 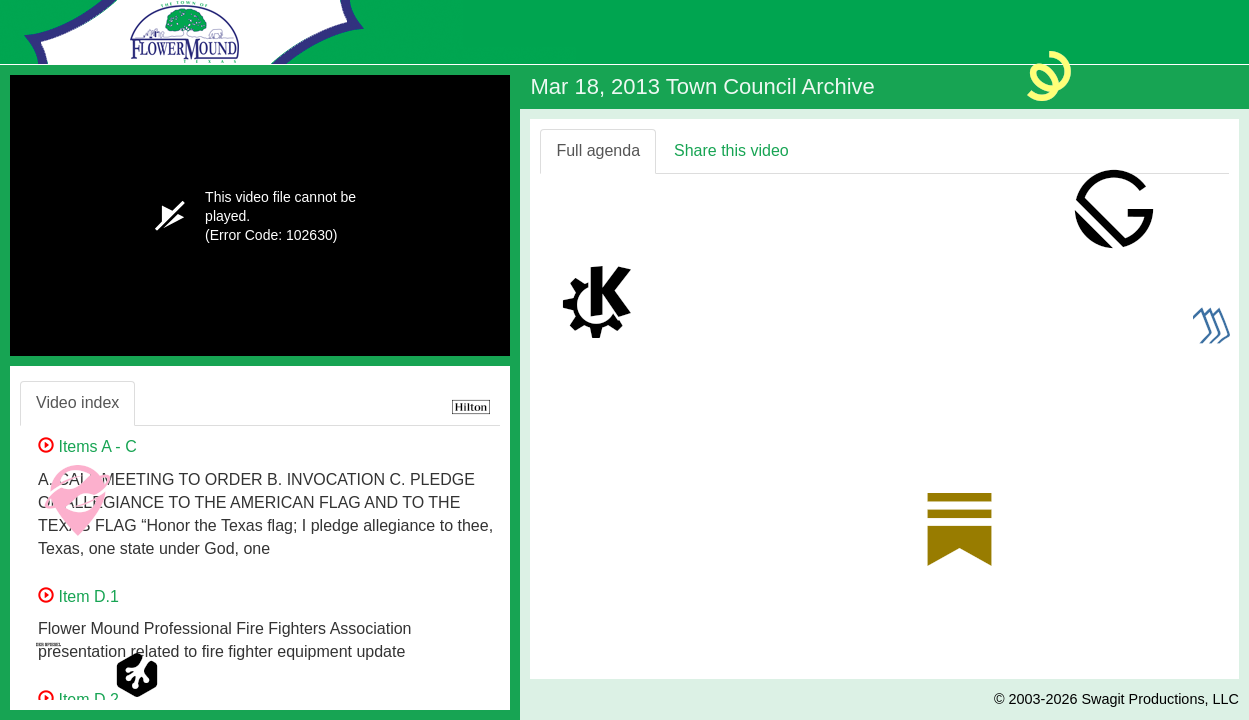 I want to click on access the Hilton hotels app or website, so click(x=471, y=407).